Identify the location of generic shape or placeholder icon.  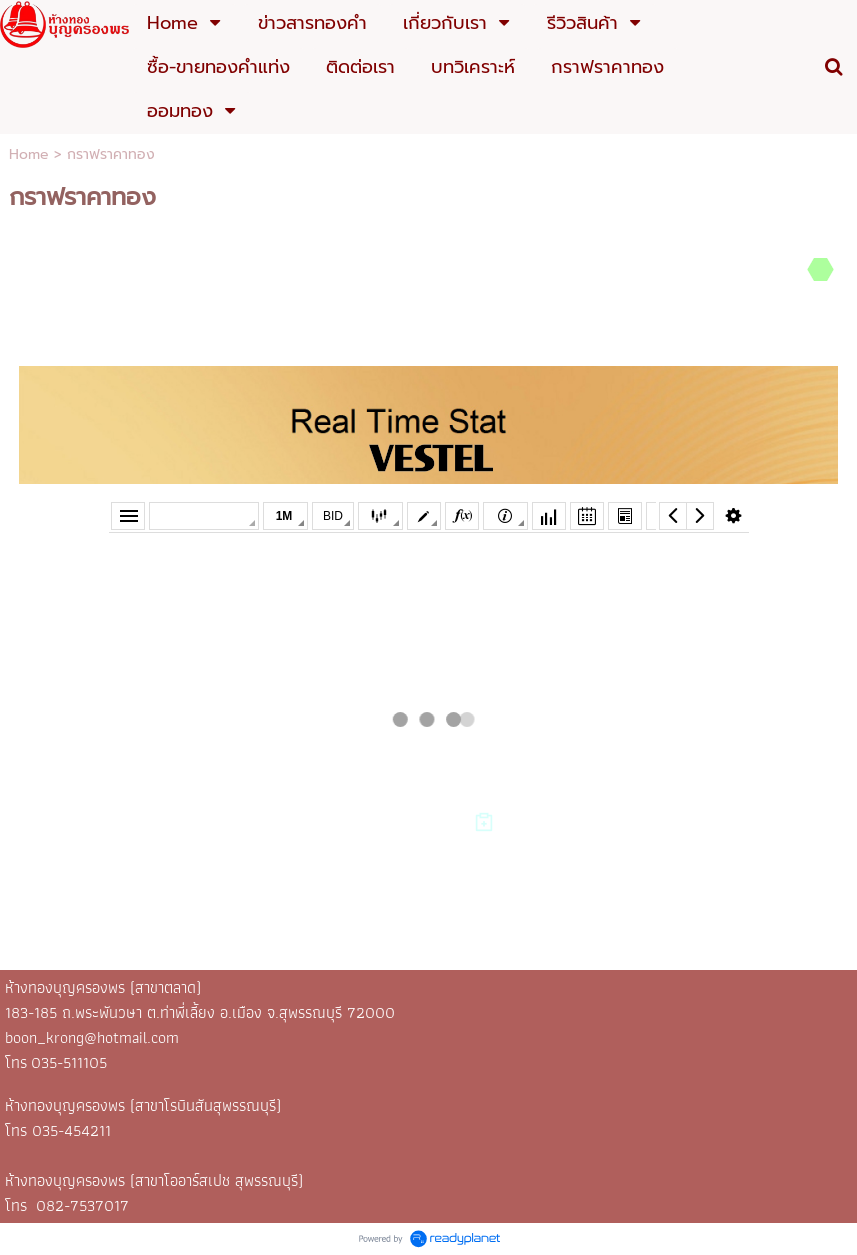
(820, 269).